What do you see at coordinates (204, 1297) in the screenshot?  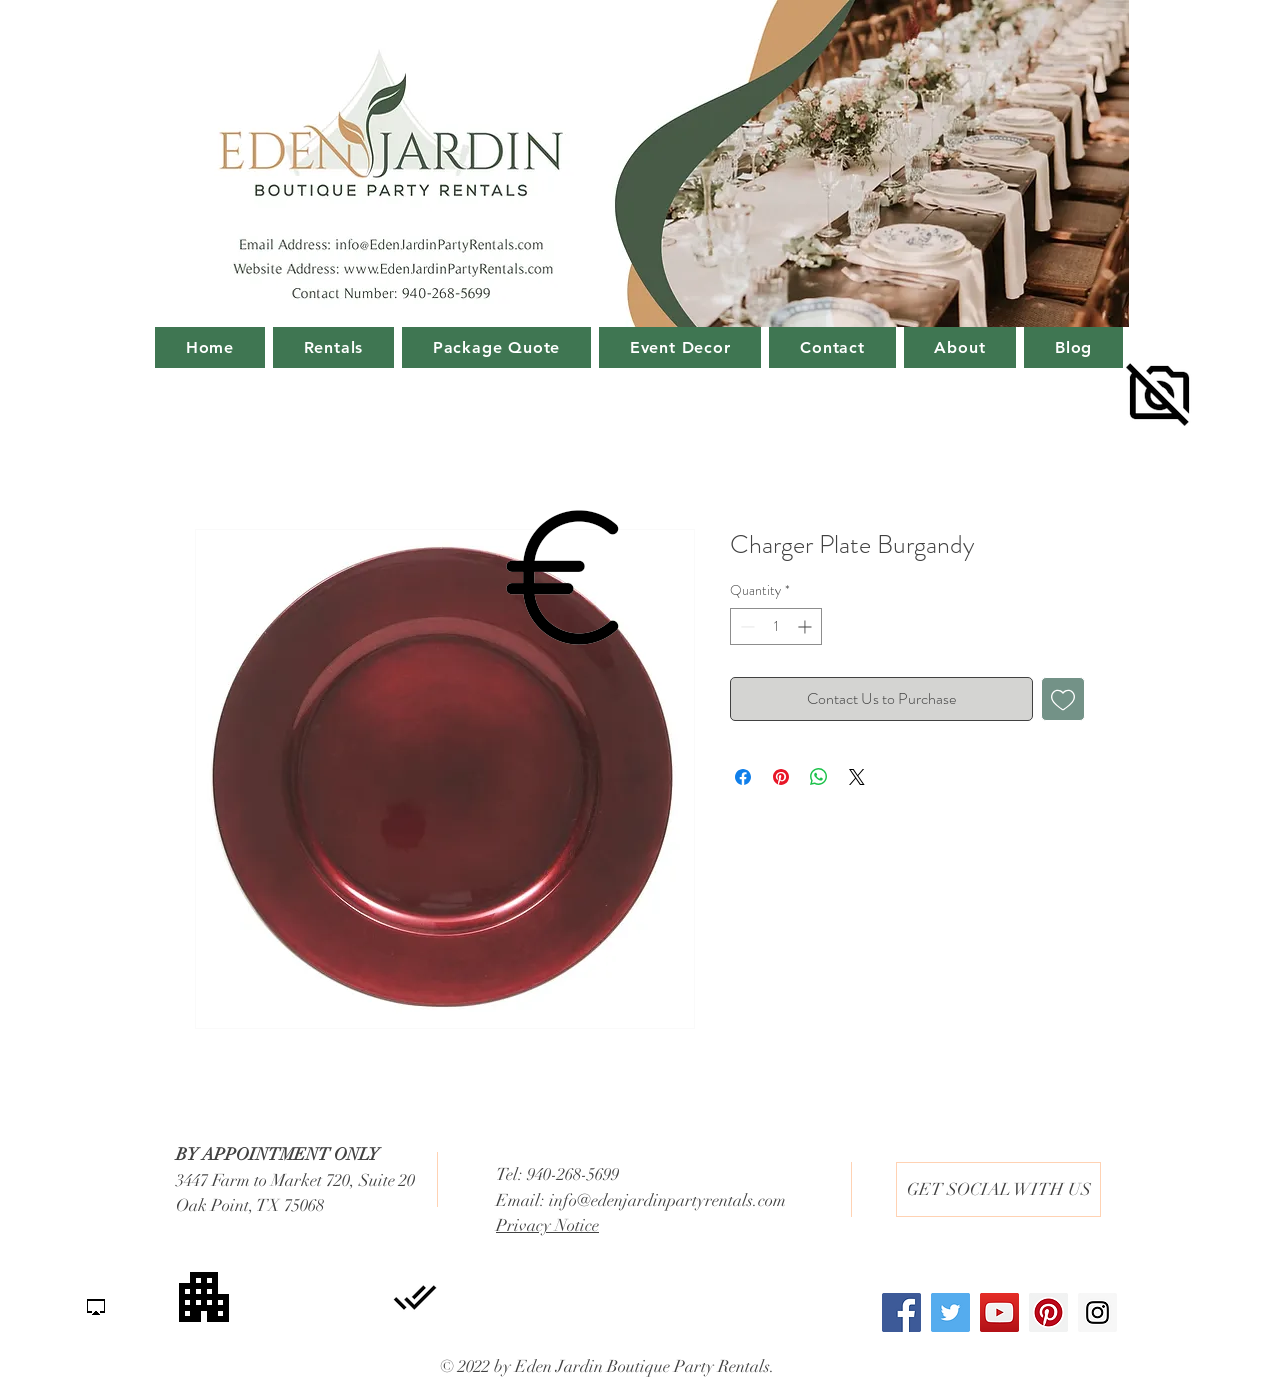 I see `view apartment or building listings` at bounding box center [204, 1297].